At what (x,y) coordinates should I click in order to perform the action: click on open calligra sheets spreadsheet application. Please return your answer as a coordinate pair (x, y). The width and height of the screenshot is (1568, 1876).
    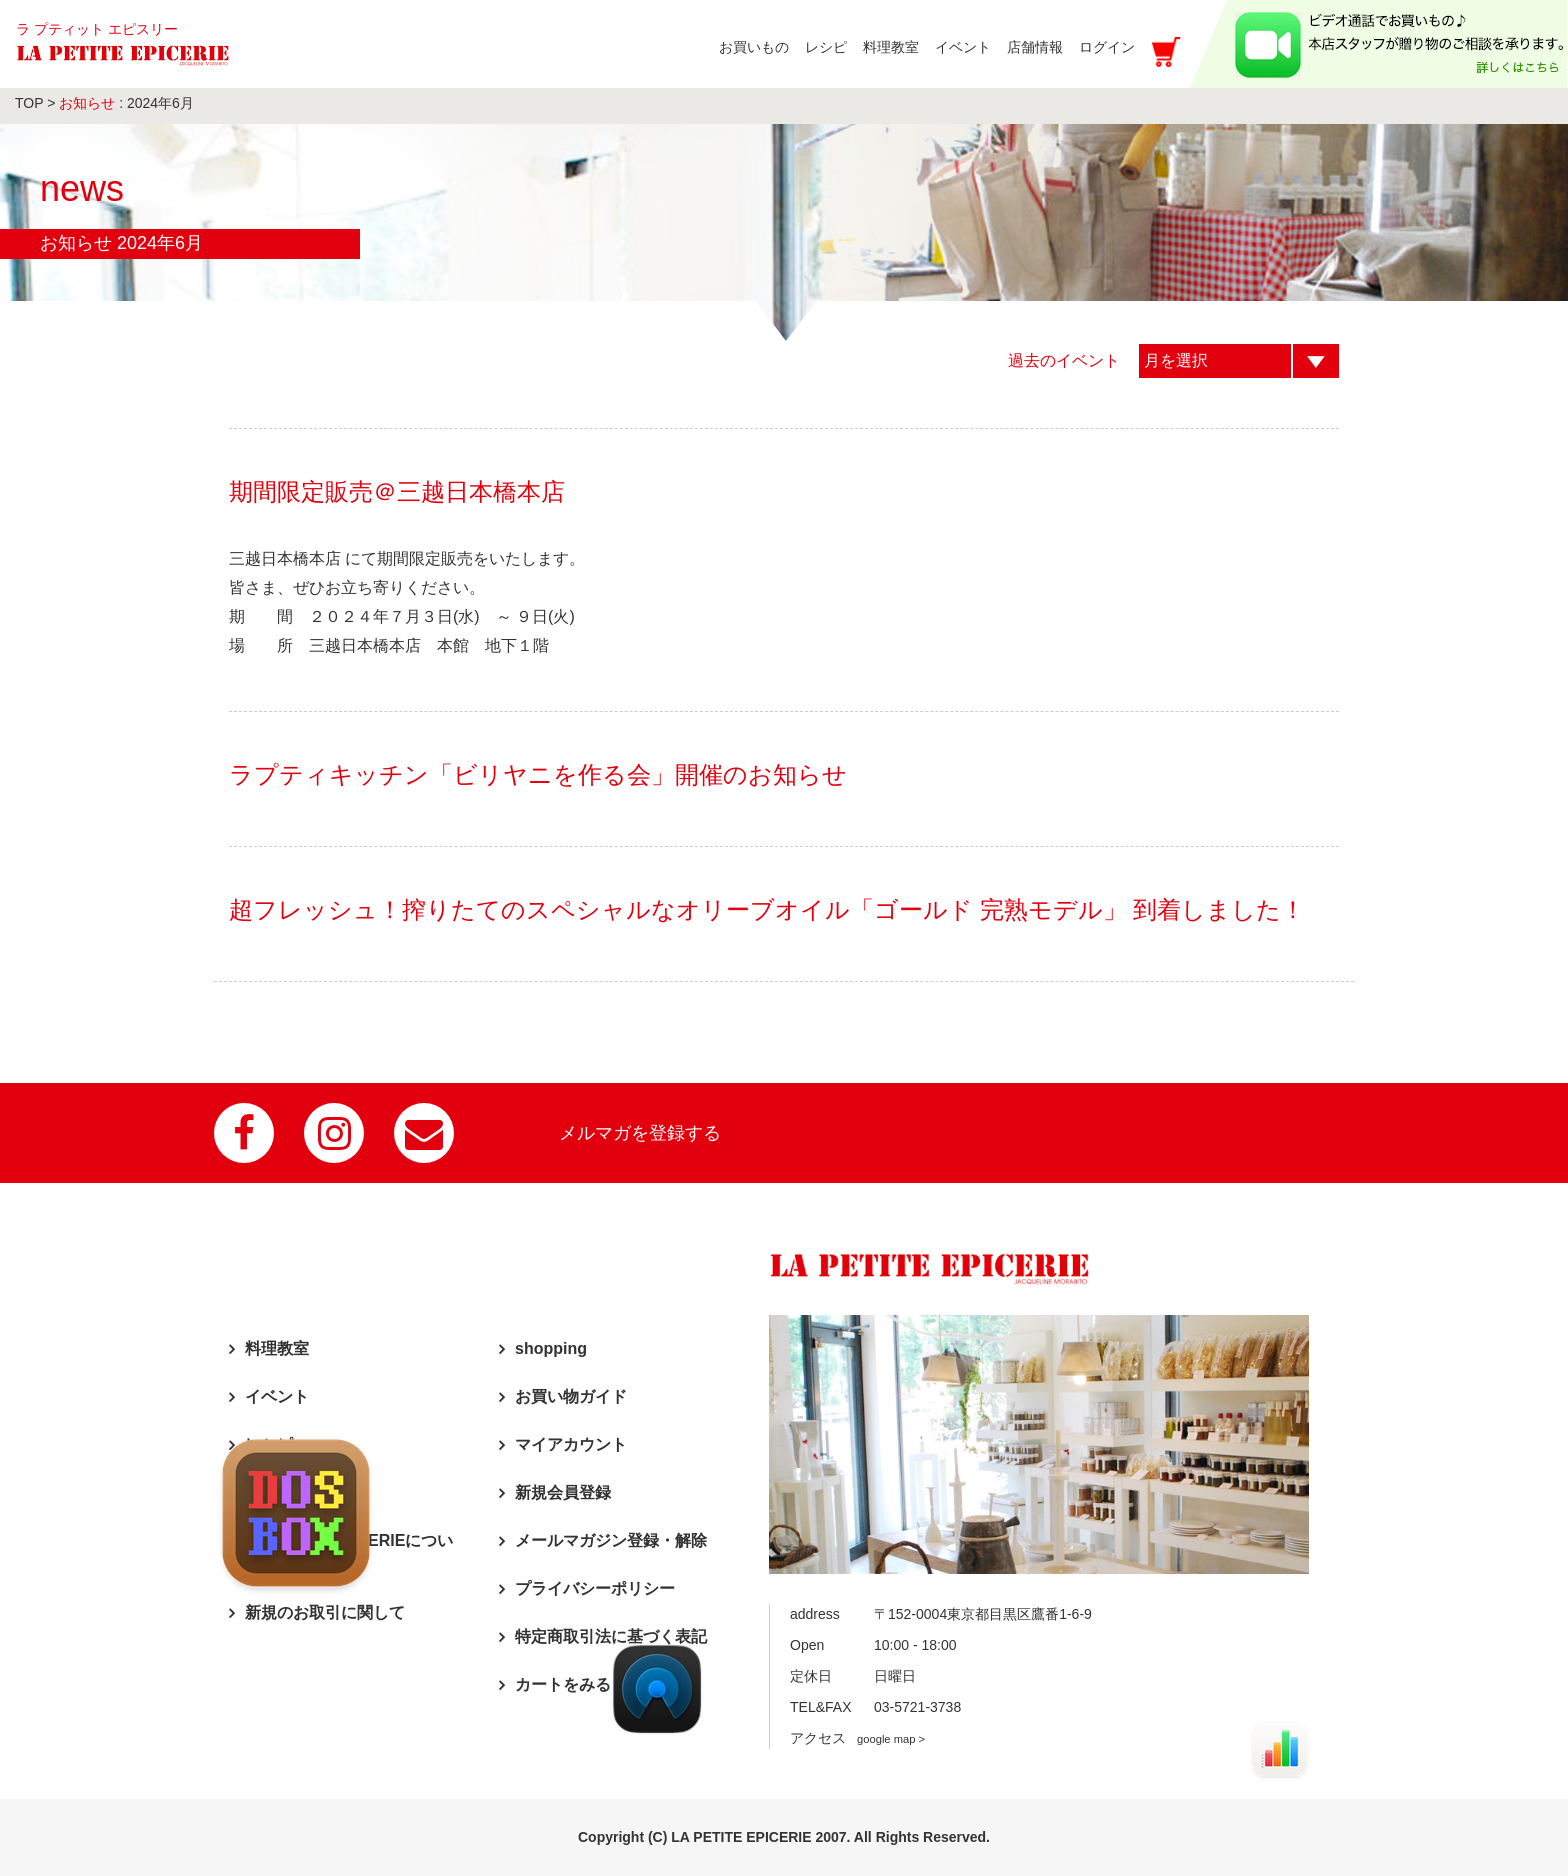
    Looking at the image, I should click on (1279, 1749).